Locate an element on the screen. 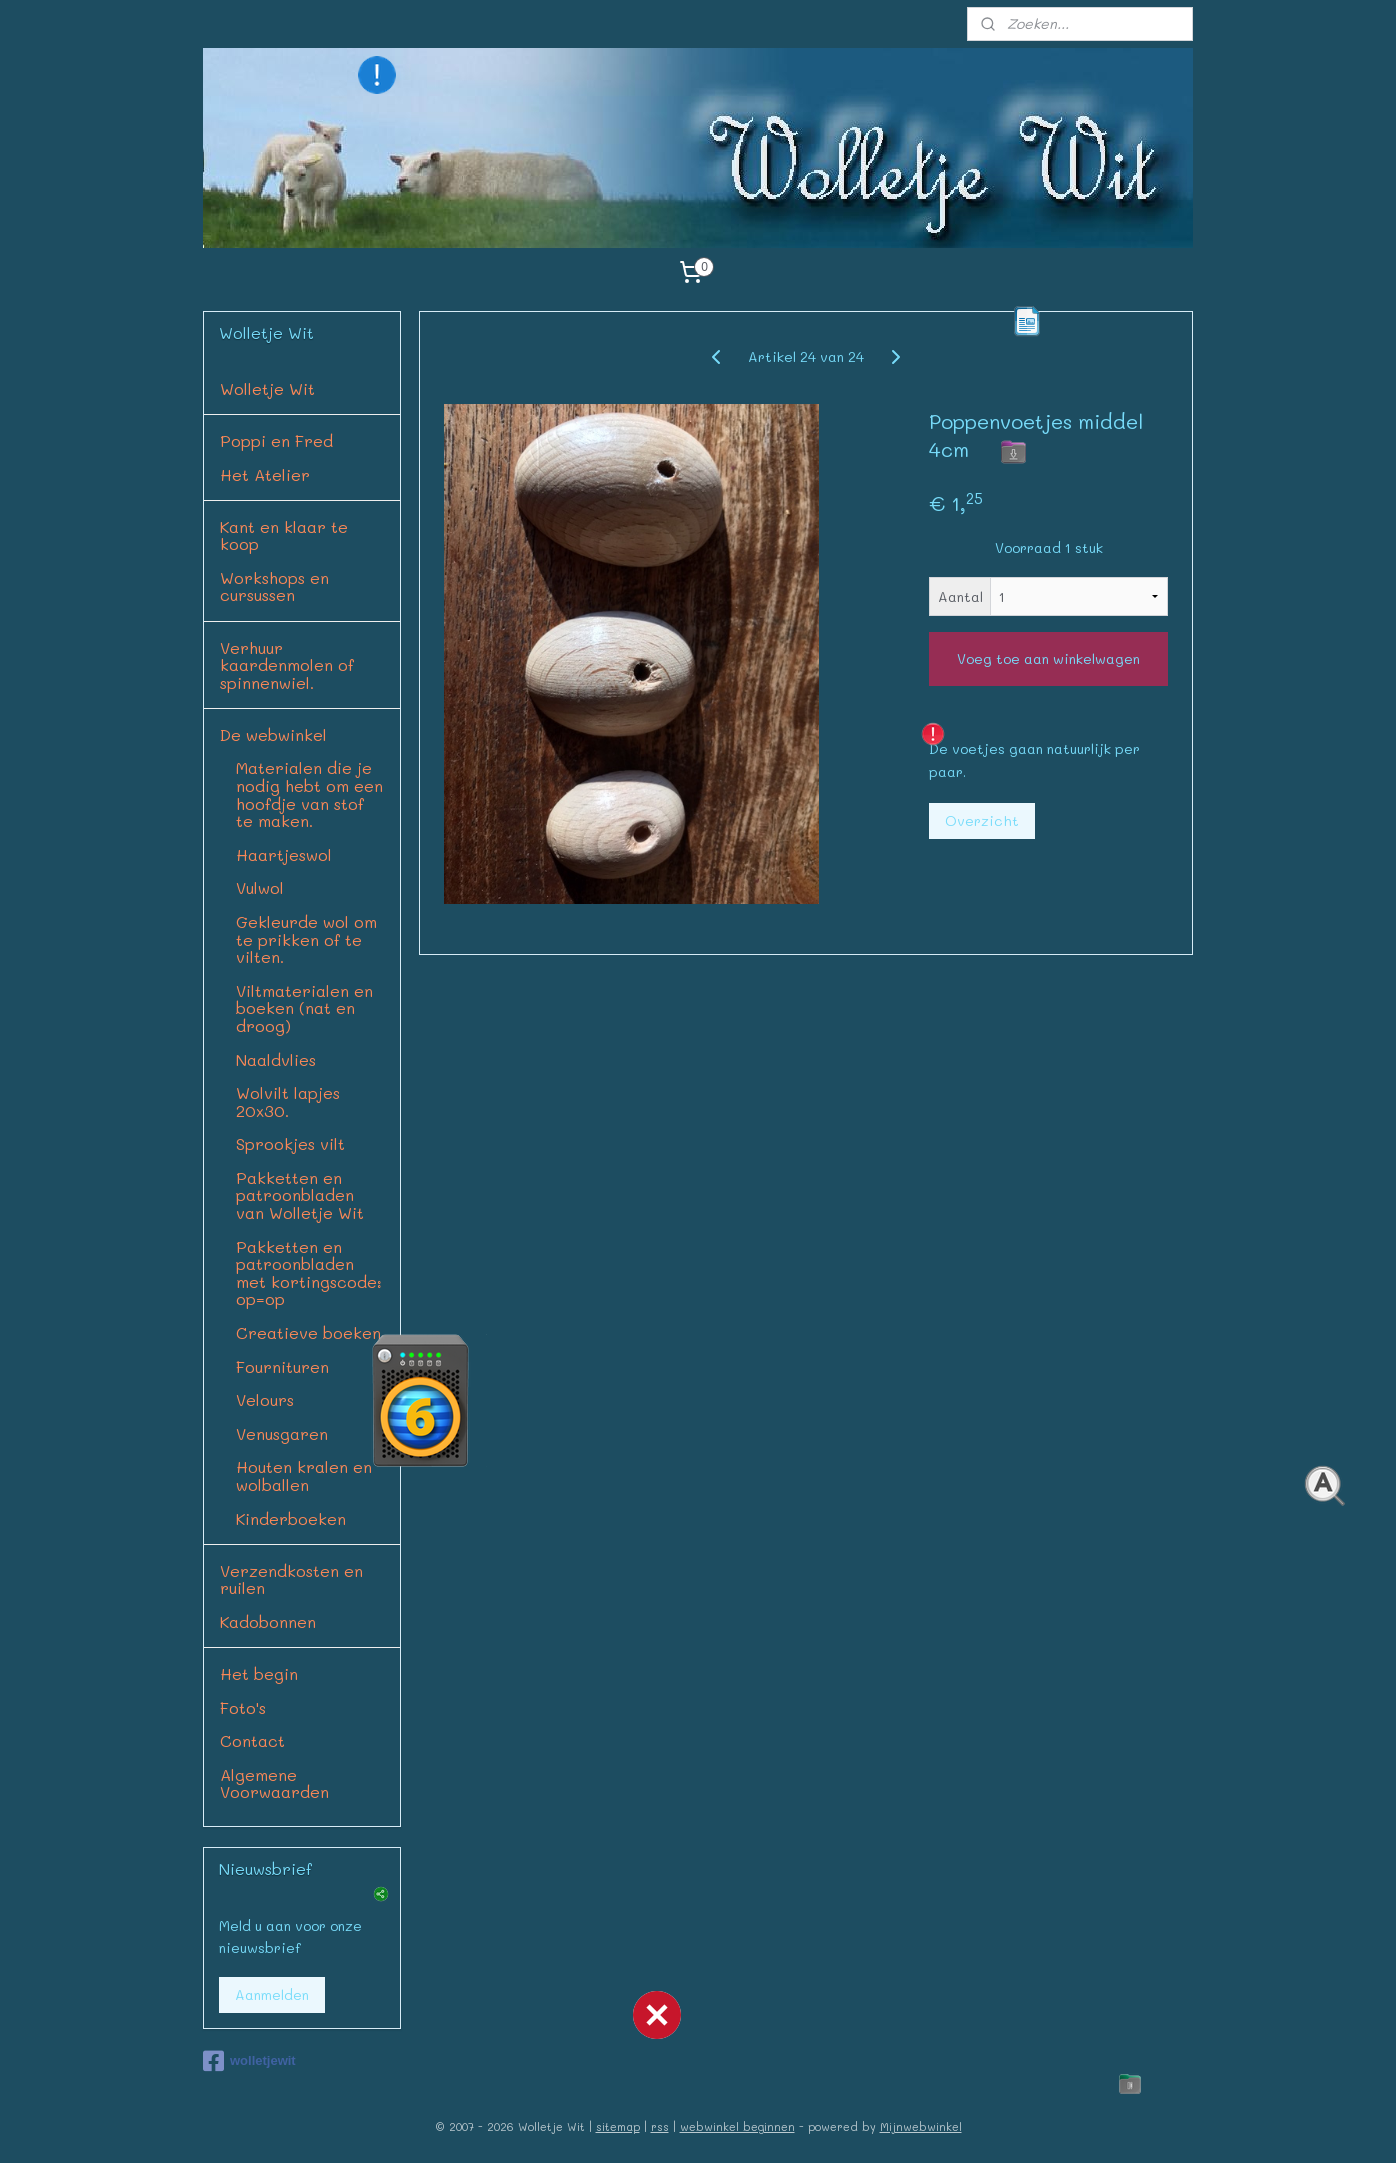  cancel or stop the current action is located at coordinates (657, 2015).